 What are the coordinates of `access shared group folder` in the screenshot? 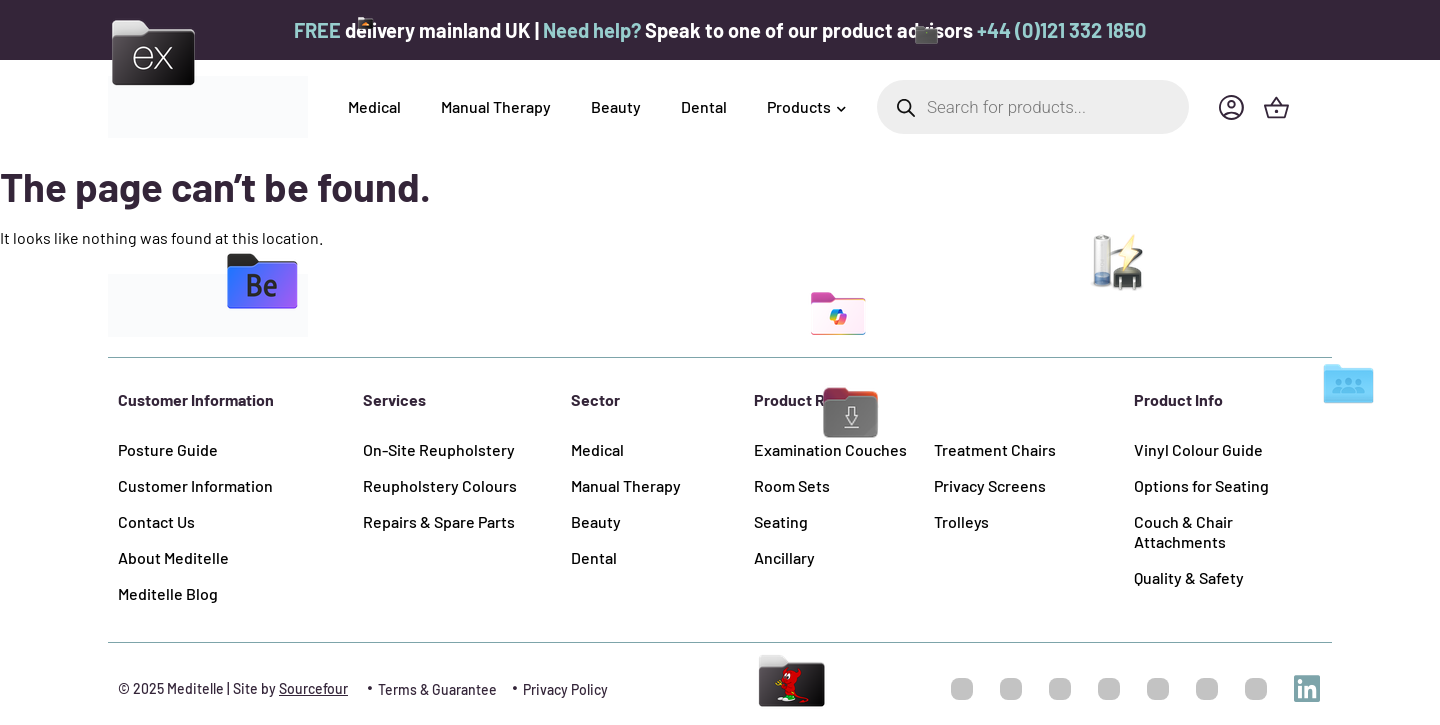 It's located at (1348, 383).